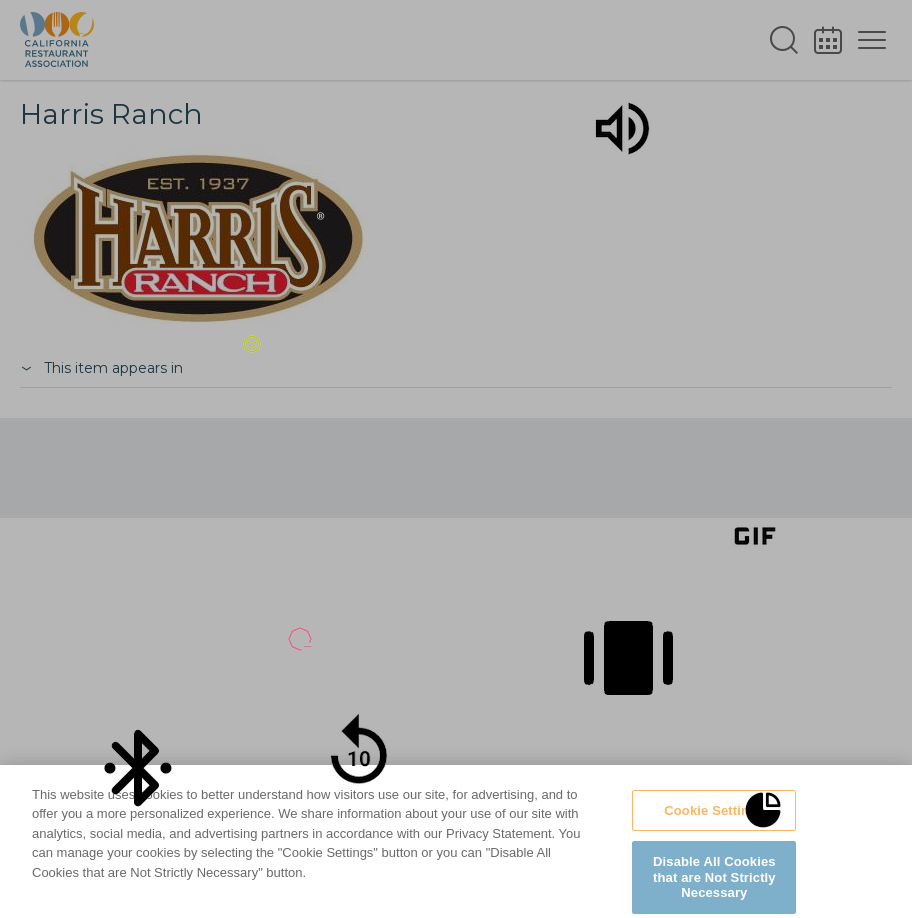 The width and height of the screenshot is (912, 918). I want to click on view stories or card-based content, so click(628, 660).